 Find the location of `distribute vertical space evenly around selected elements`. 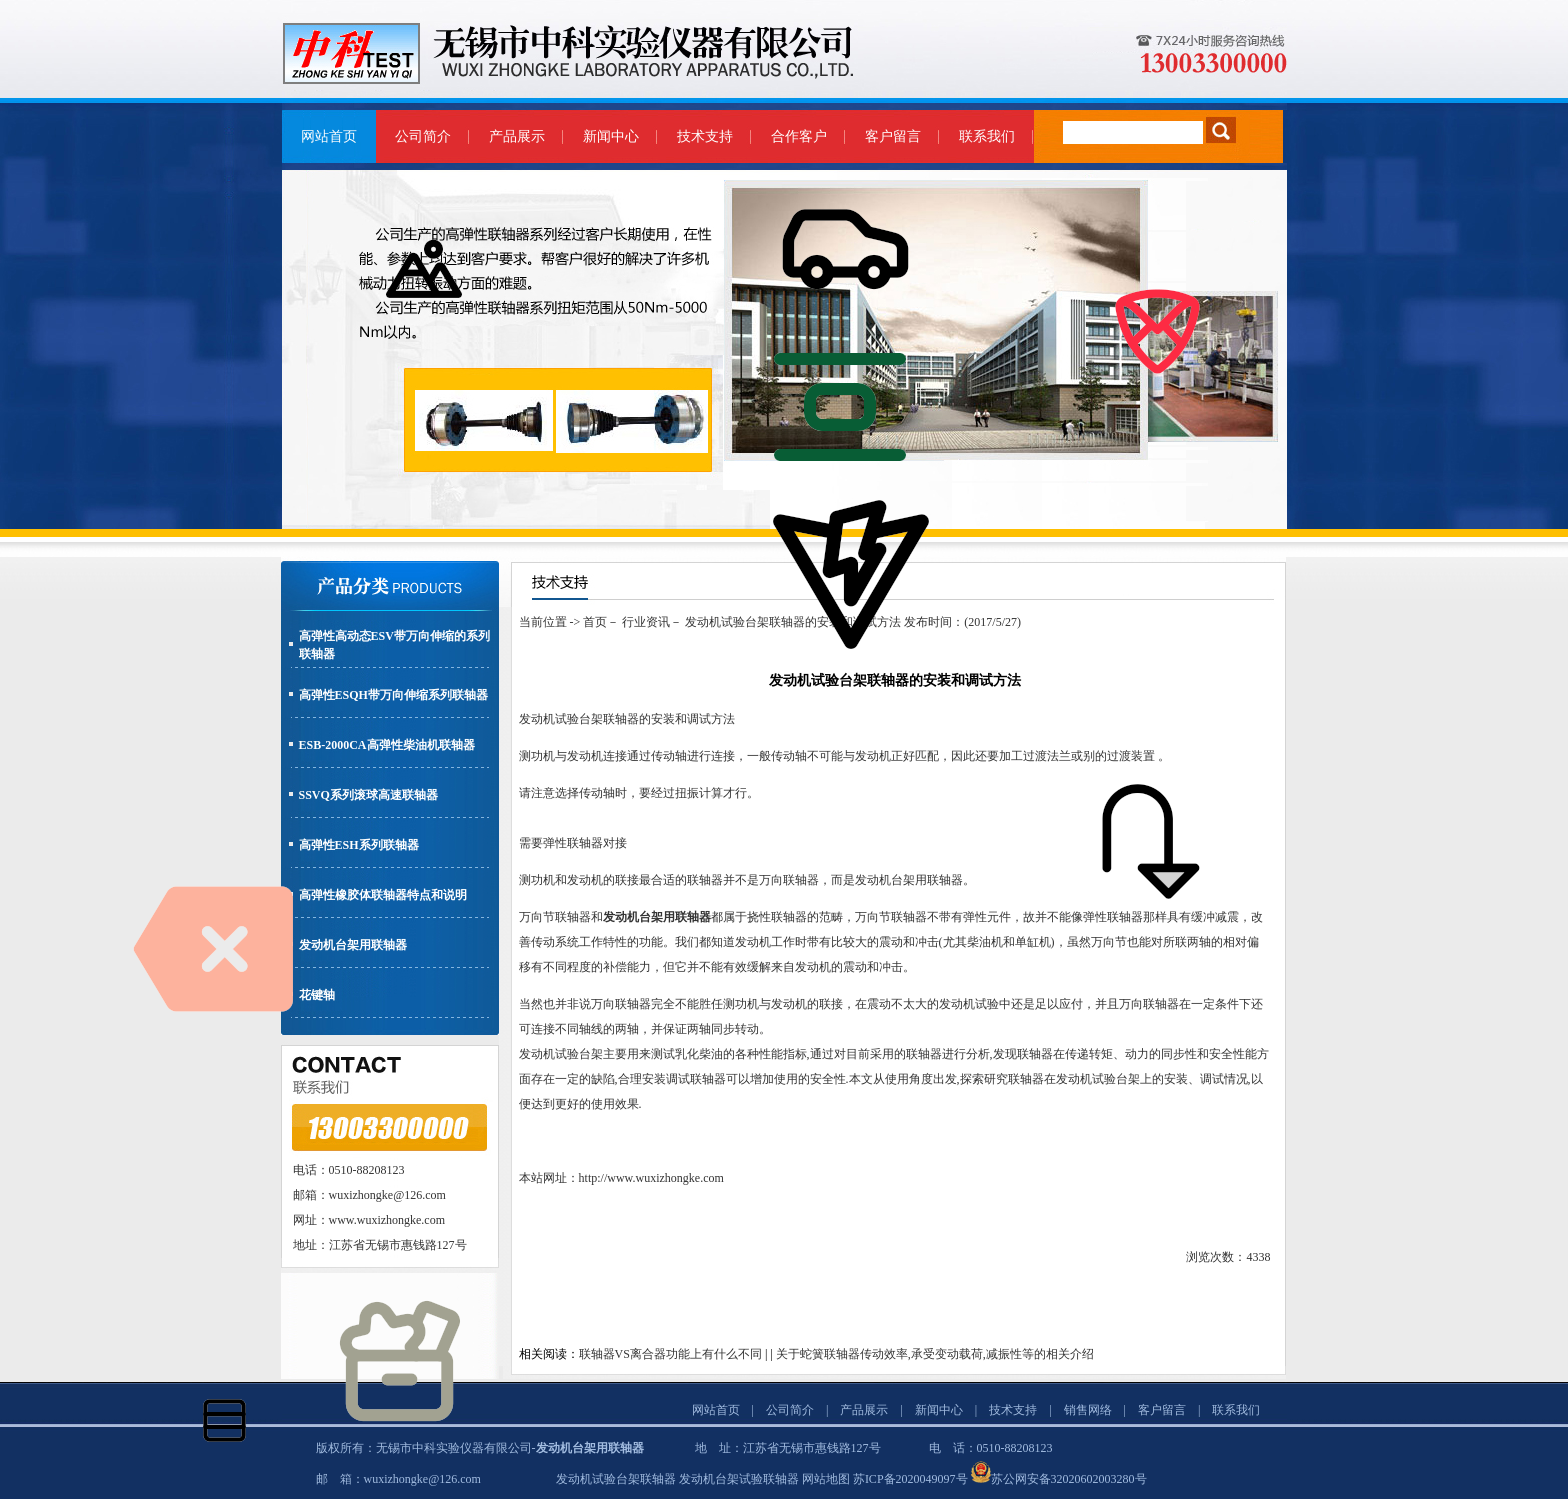

distribute vertical space evenly around selected elements is located at coordinates (840, 407).